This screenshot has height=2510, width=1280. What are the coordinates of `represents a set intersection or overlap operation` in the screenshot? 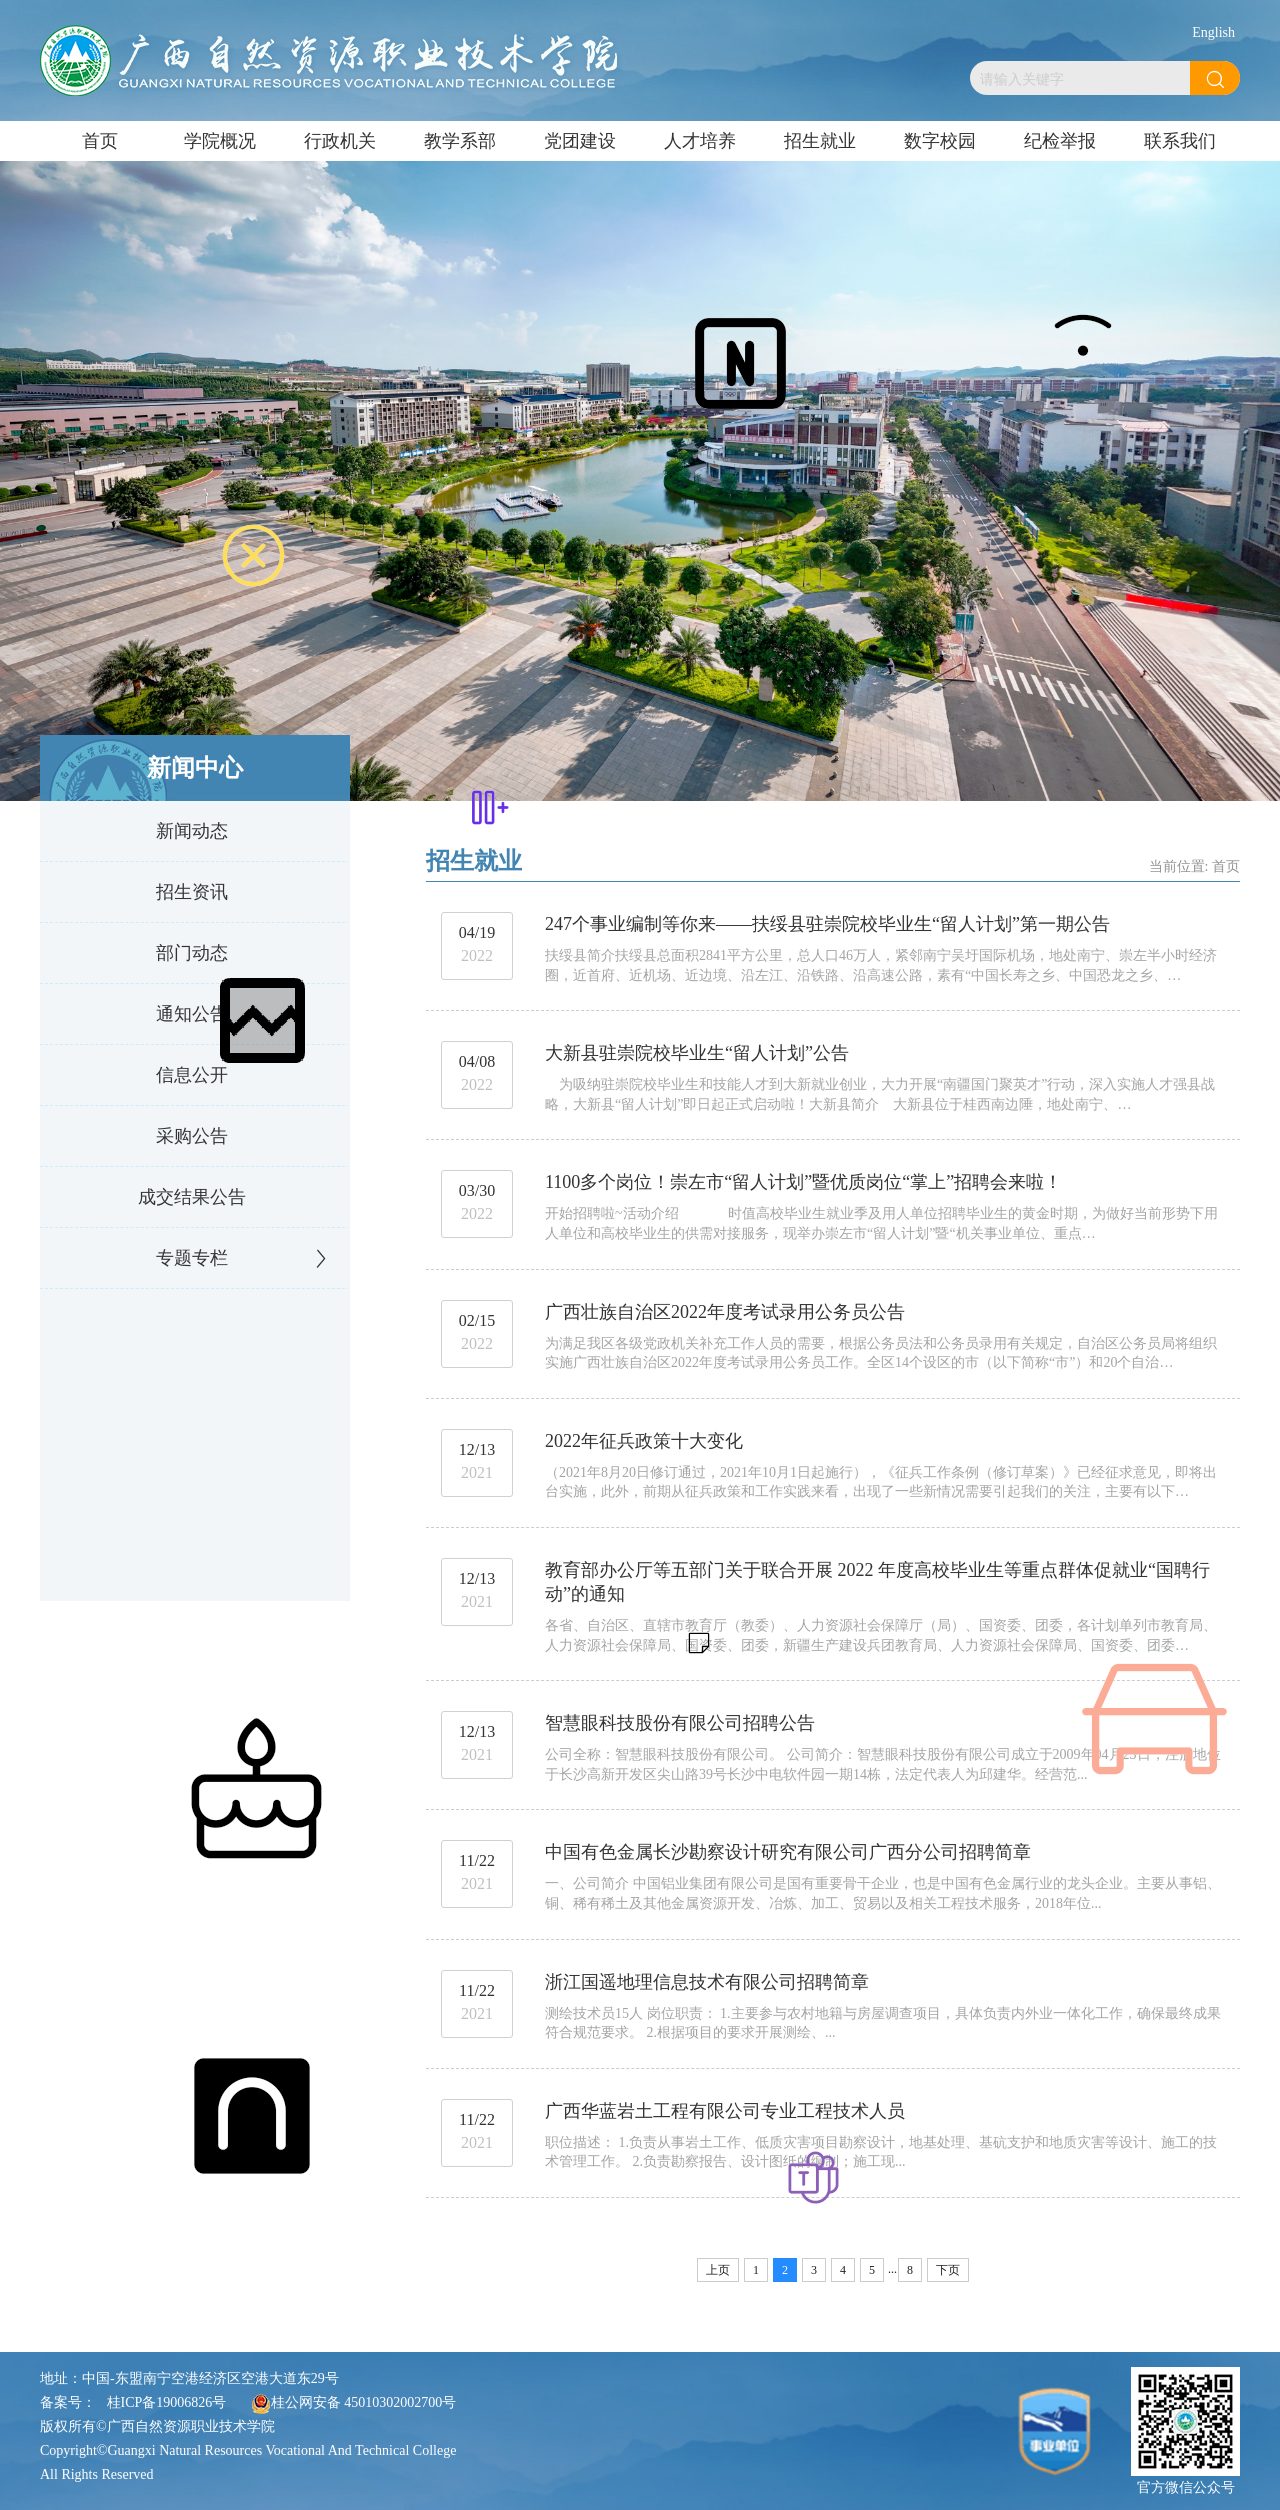 It's located at (252, 2116).